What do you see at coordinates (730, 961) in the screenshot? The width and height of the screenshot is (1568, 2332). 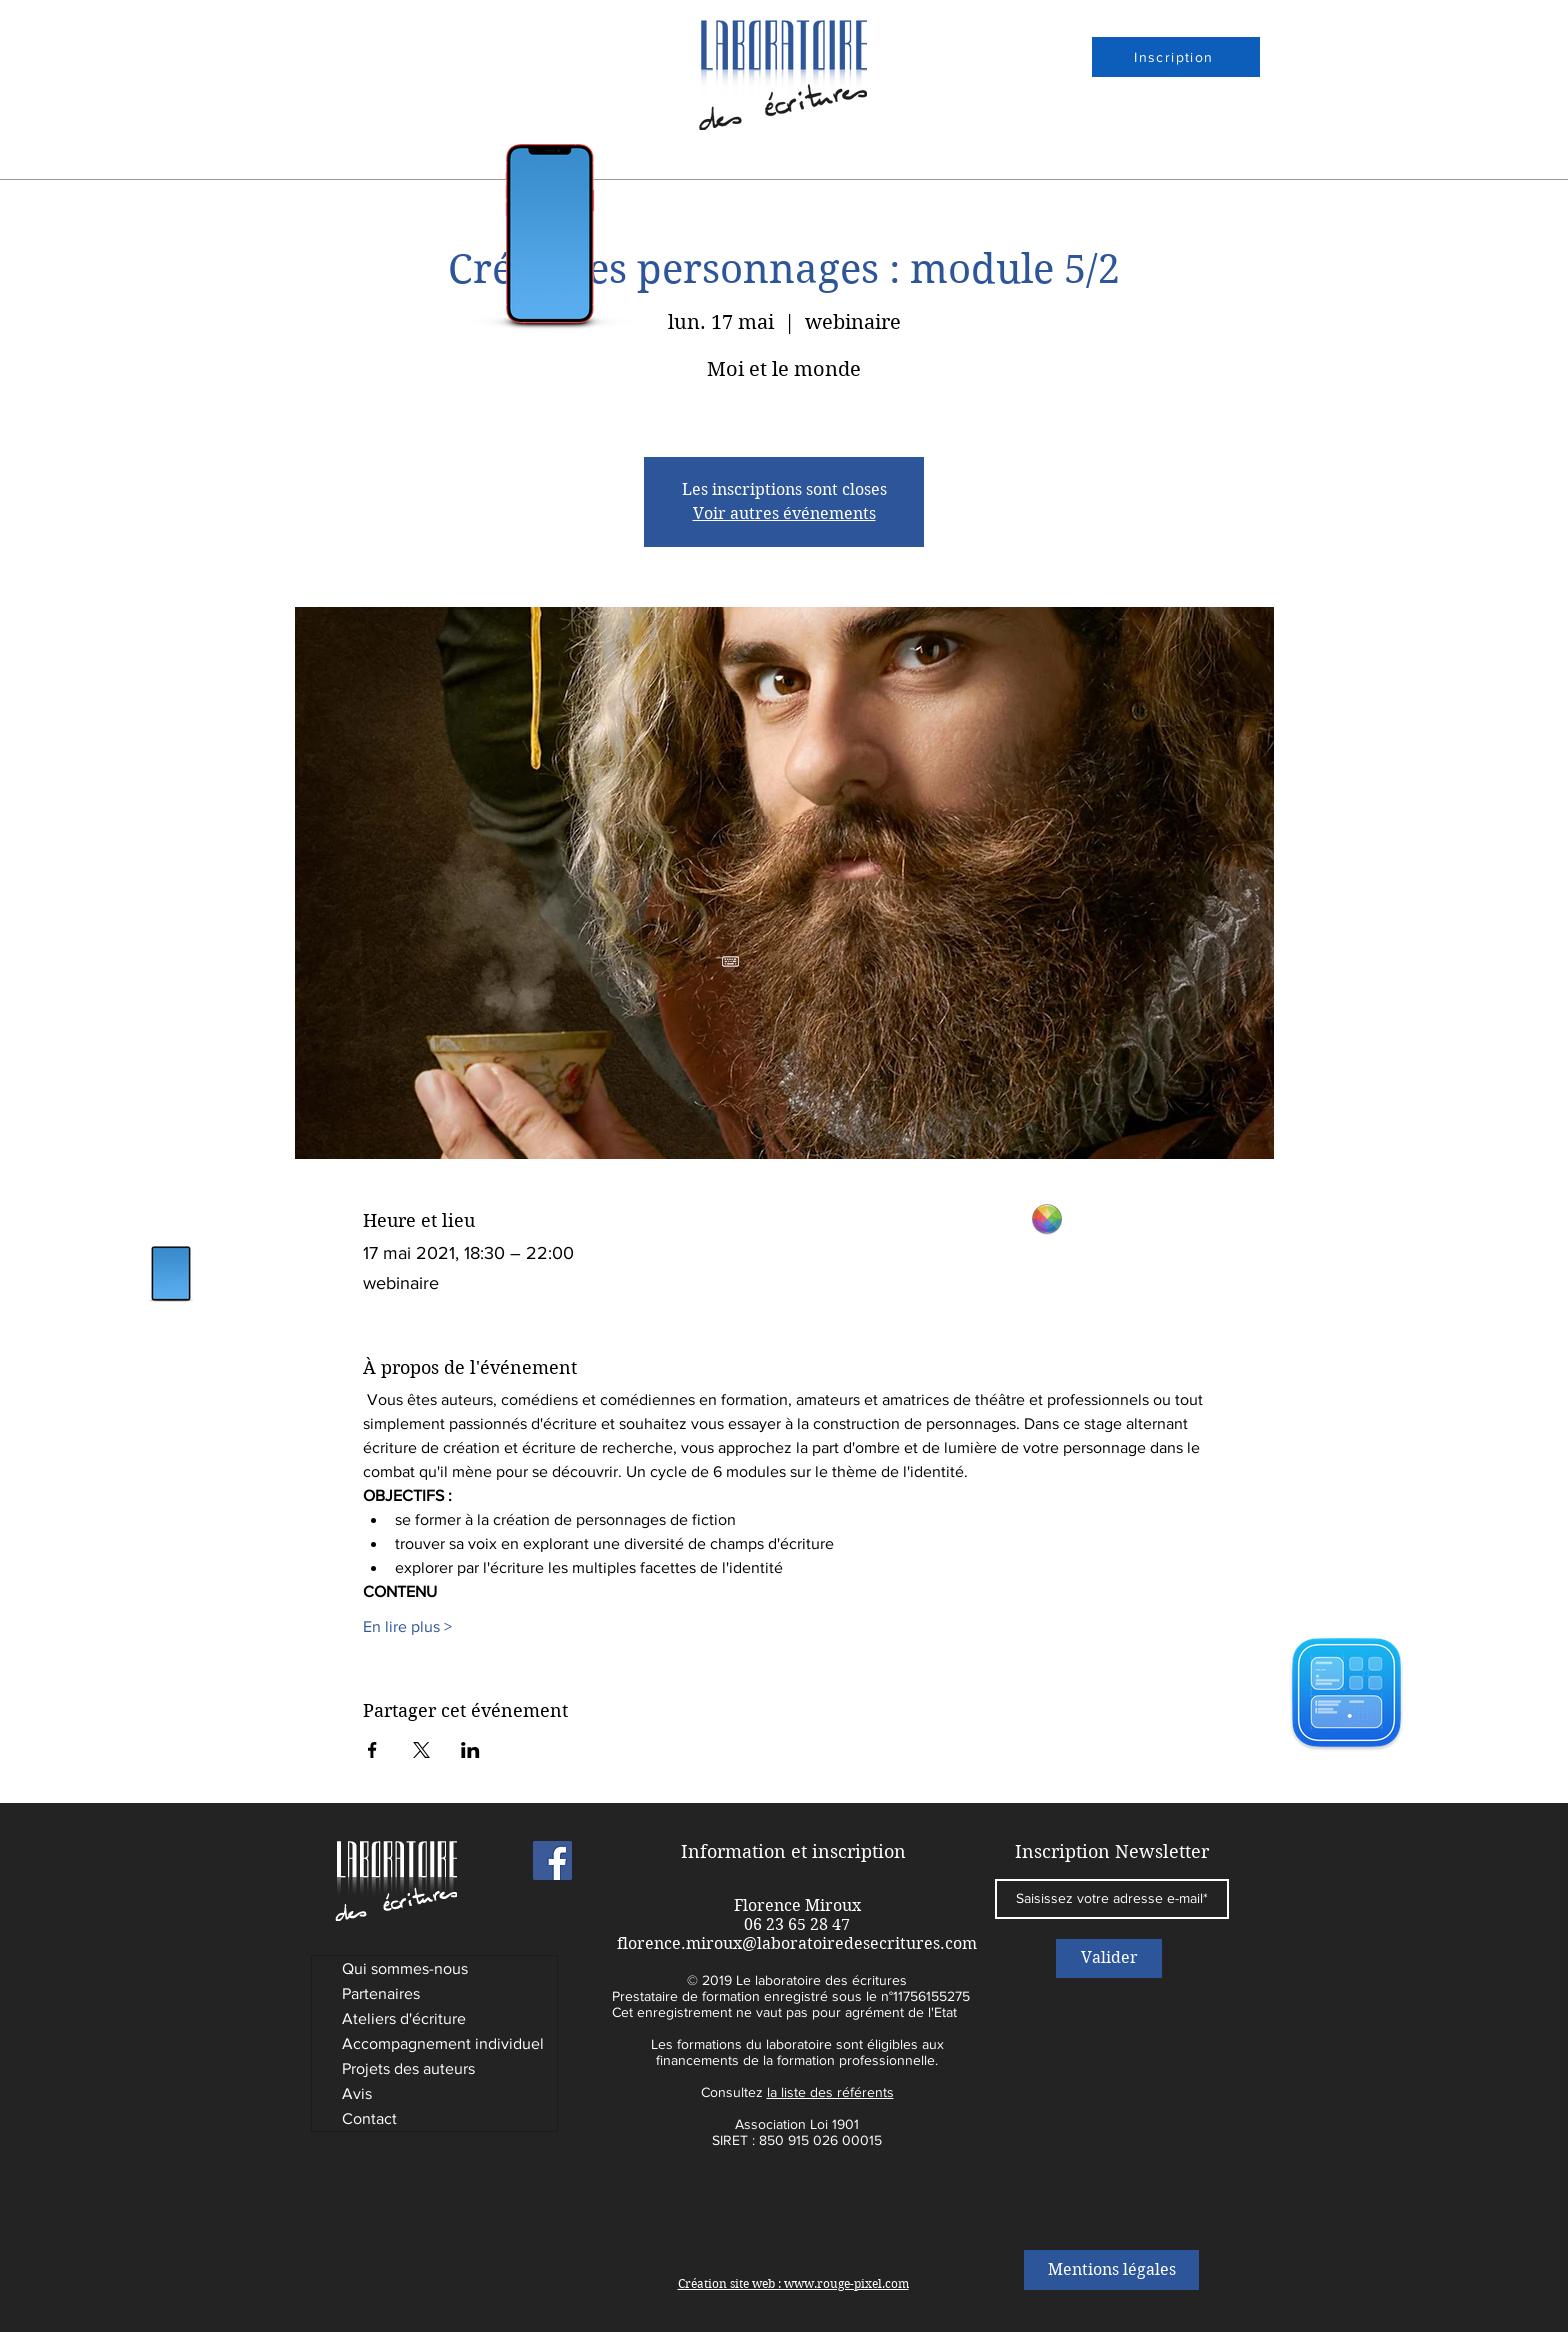 I see `virtual keyboard is disabled` at bounding box center [730, 961].